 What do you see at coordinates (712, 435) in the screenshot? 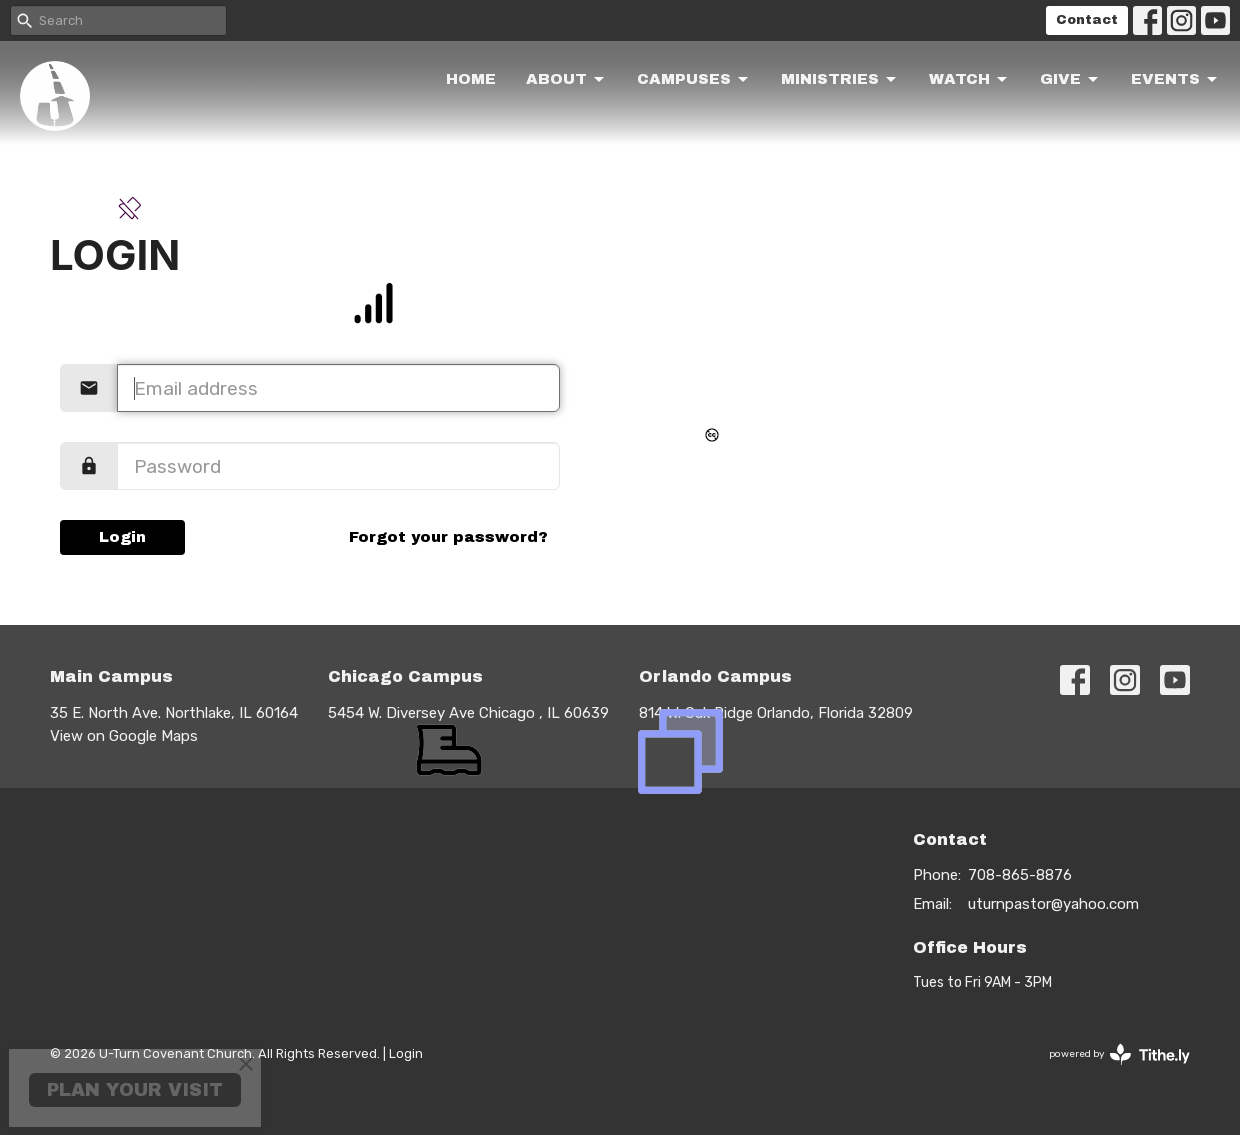
I see `indicates content is not available under creative commons license` at bounding box center [712, 435].